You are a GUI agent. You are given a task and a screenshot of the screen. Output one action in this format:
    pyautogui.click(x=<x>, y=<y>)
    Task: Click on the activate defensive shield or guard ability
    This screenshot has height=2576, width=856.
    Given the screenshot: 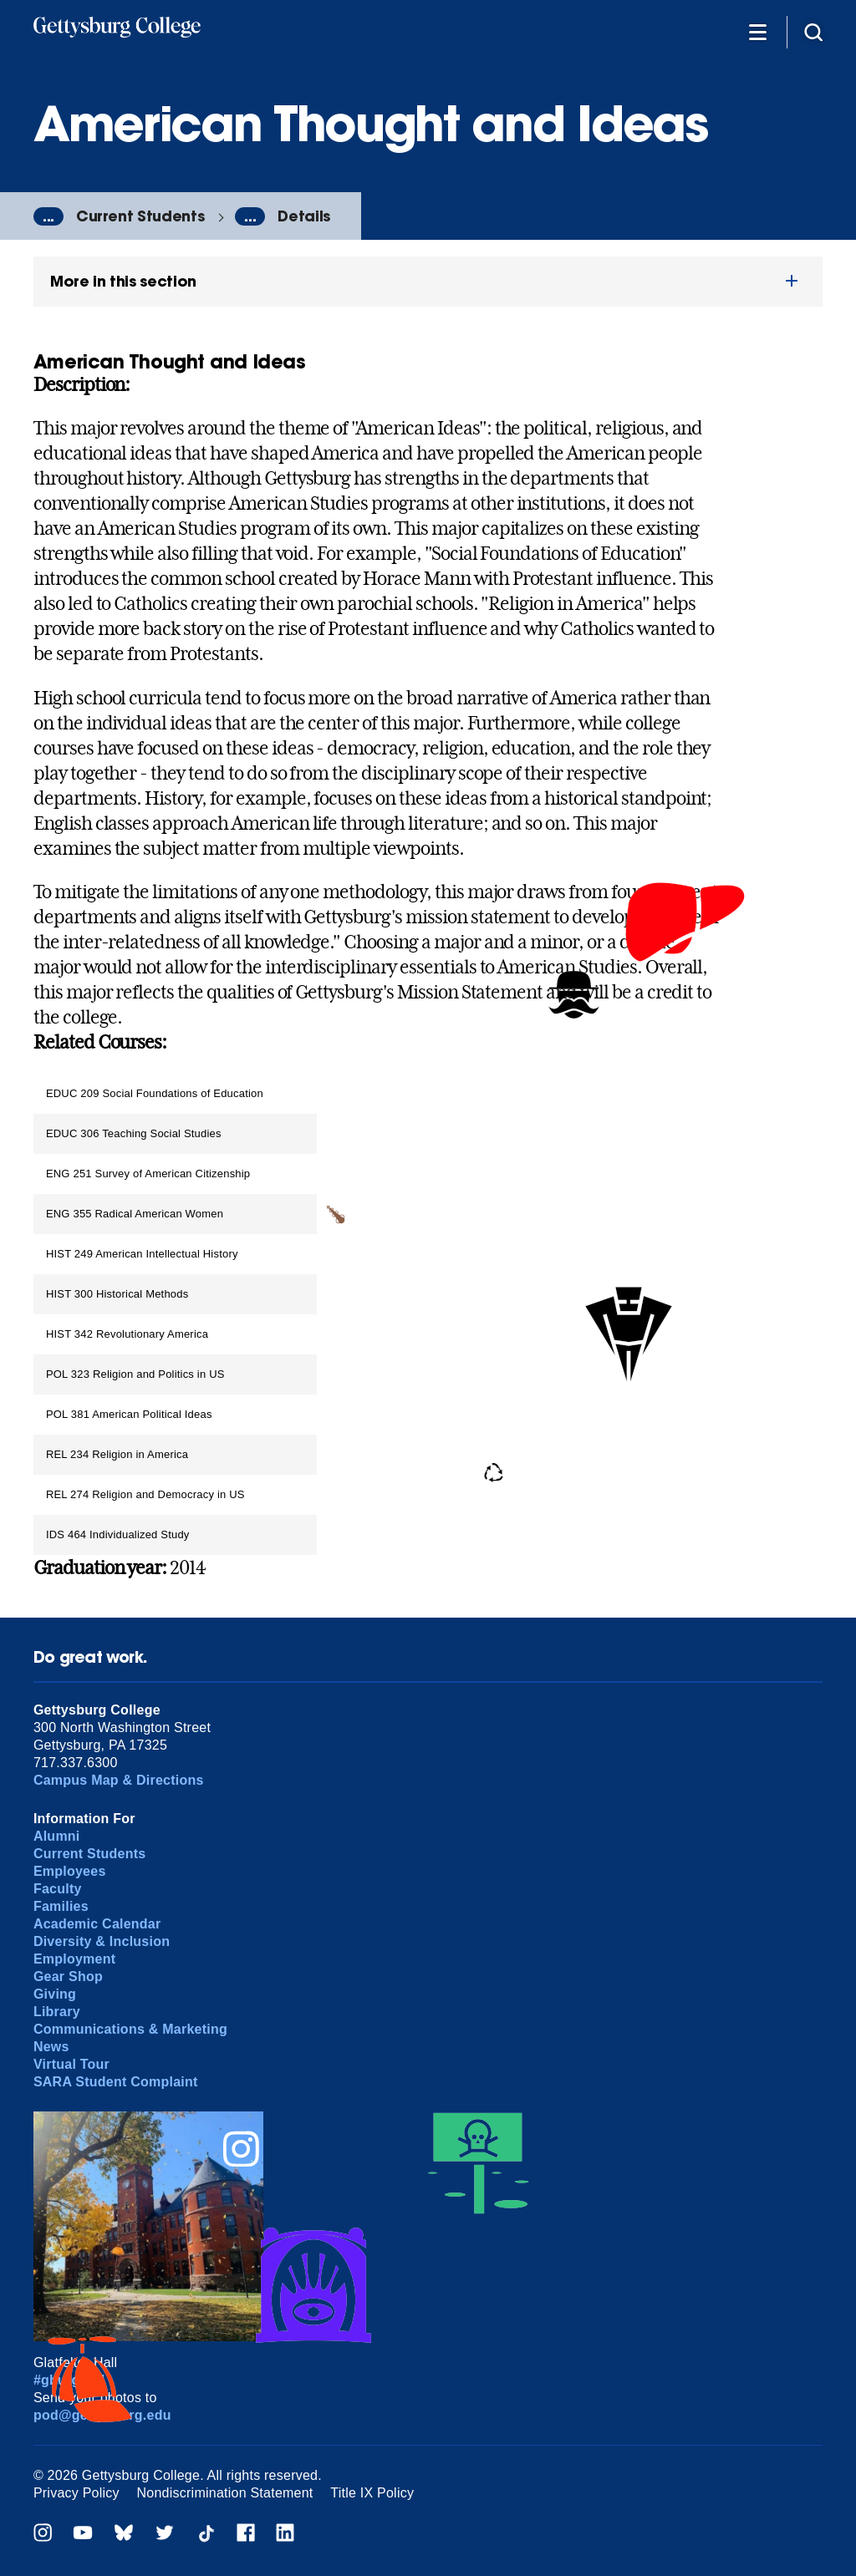 What is the action you would take?
    pyautogui.click(x=629, y=1334)
    